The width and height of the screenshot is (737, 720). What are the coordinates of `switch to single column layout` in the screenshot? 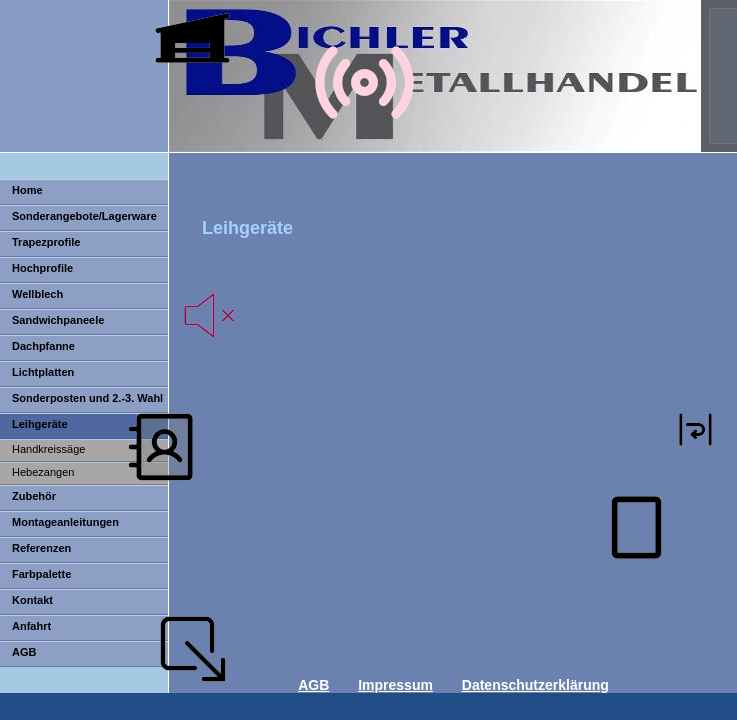 It's located at (636, 527).